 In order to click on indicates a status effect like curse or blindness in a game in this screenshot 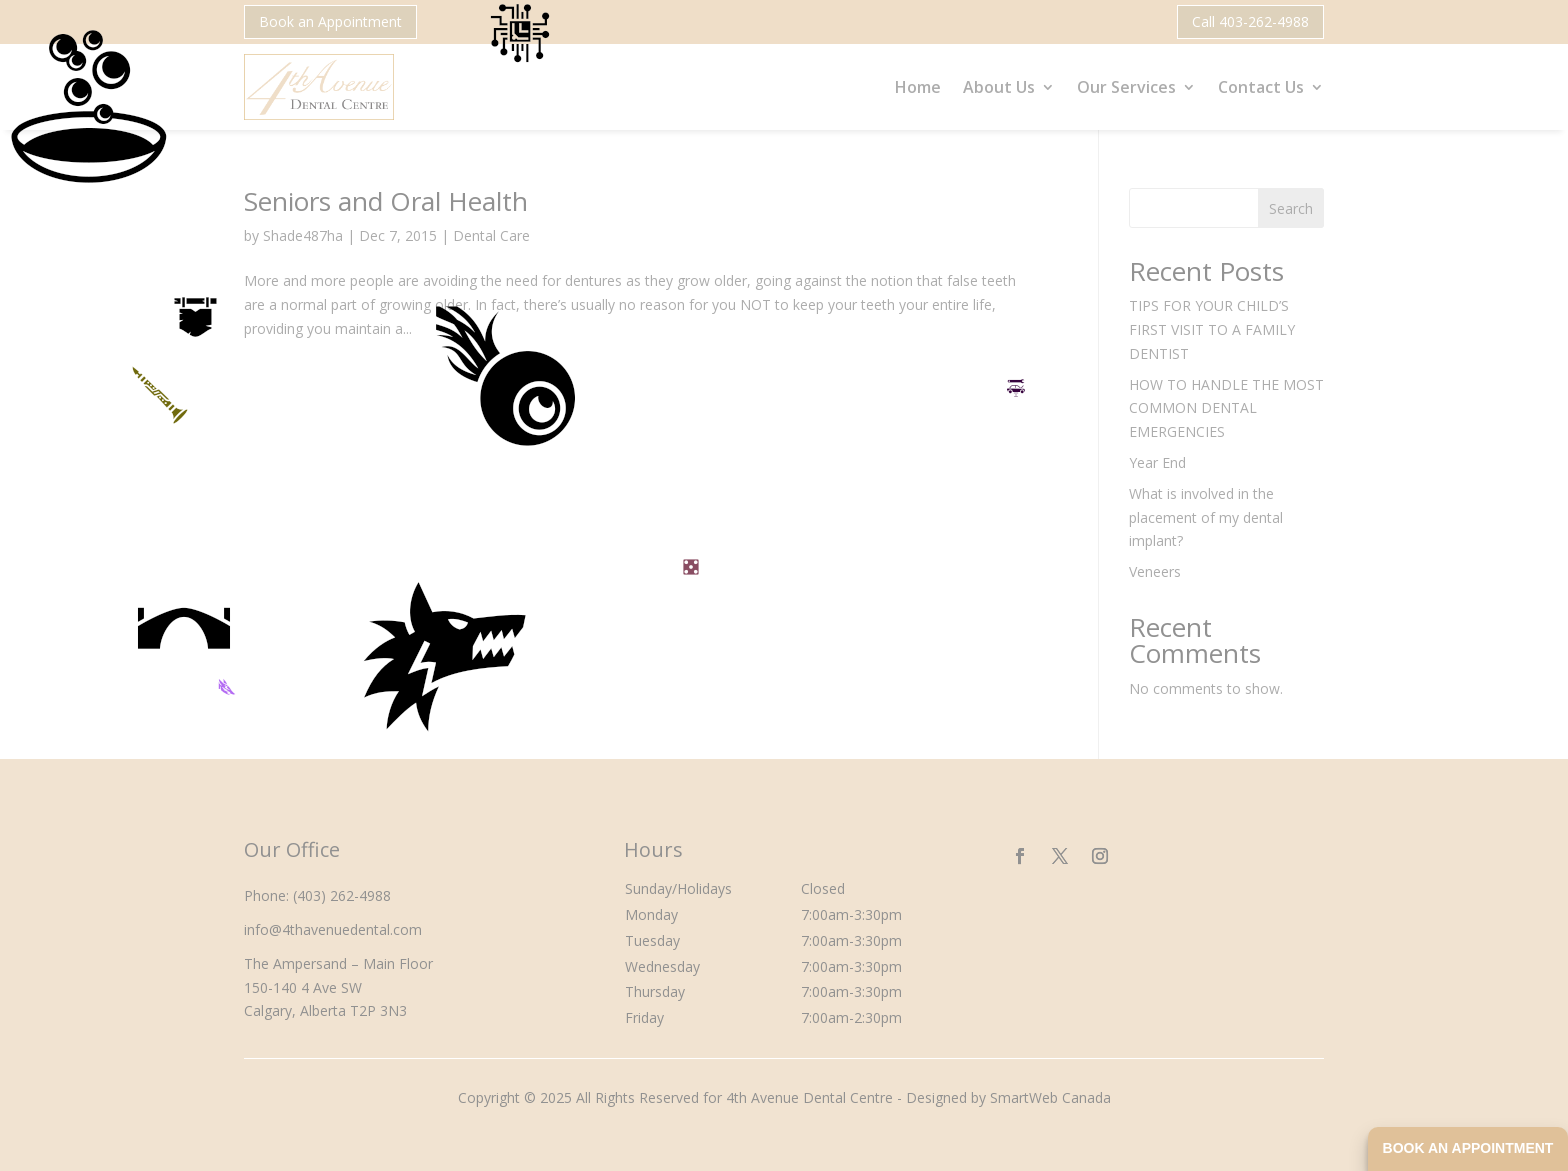, I will do `click(504, 376)`.